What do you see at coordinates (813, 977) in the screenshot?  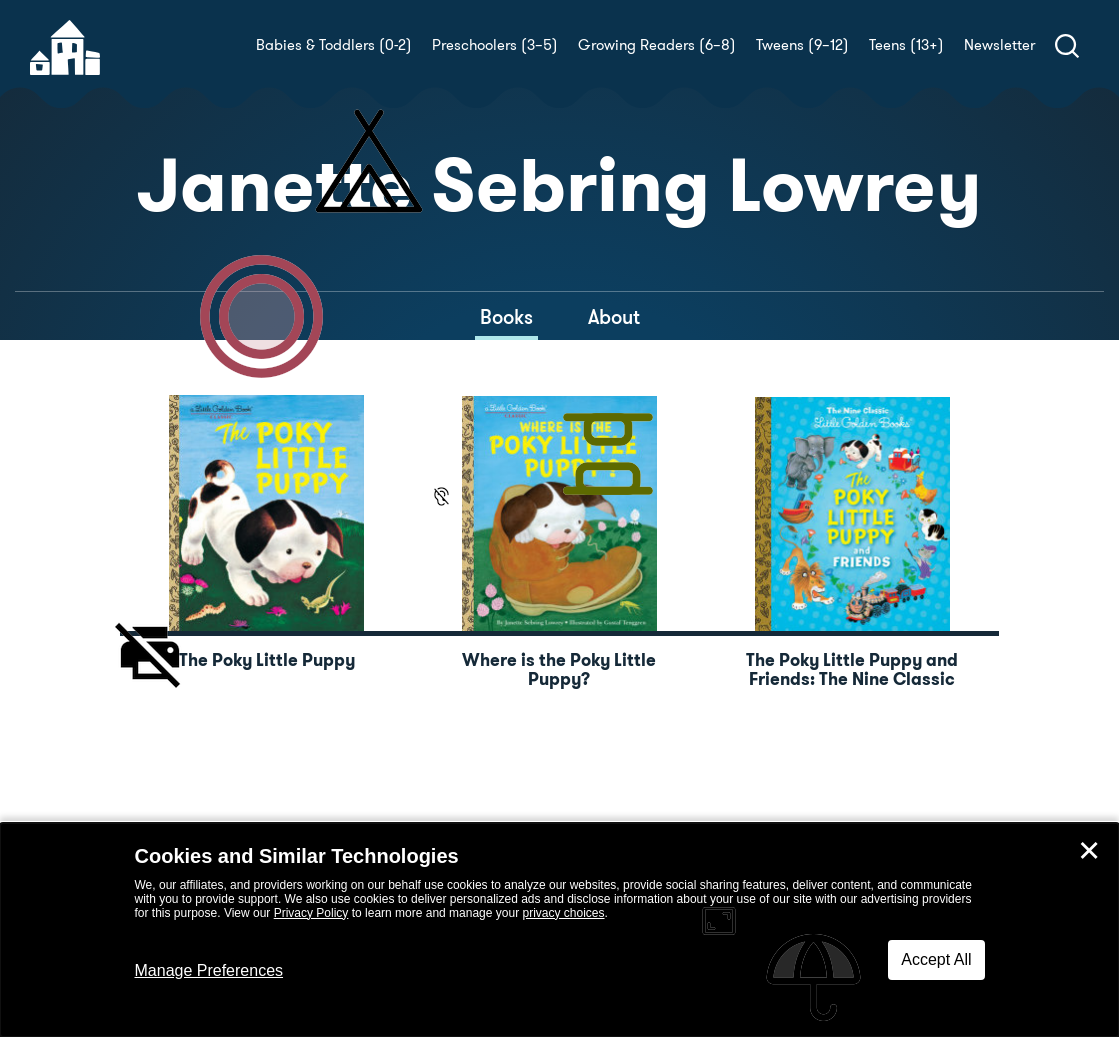 I see `view weather protection or rain forecast` at bounding box center [813, 977].